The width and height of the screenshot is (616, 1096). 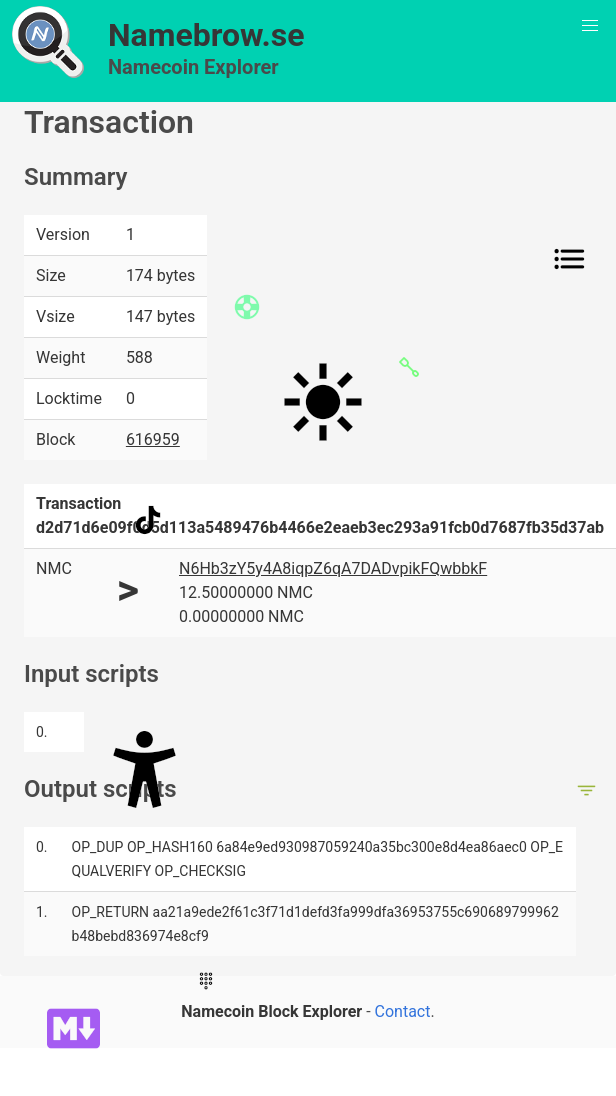 I want to click on access accessibility settings, so click(x=144, y=769).